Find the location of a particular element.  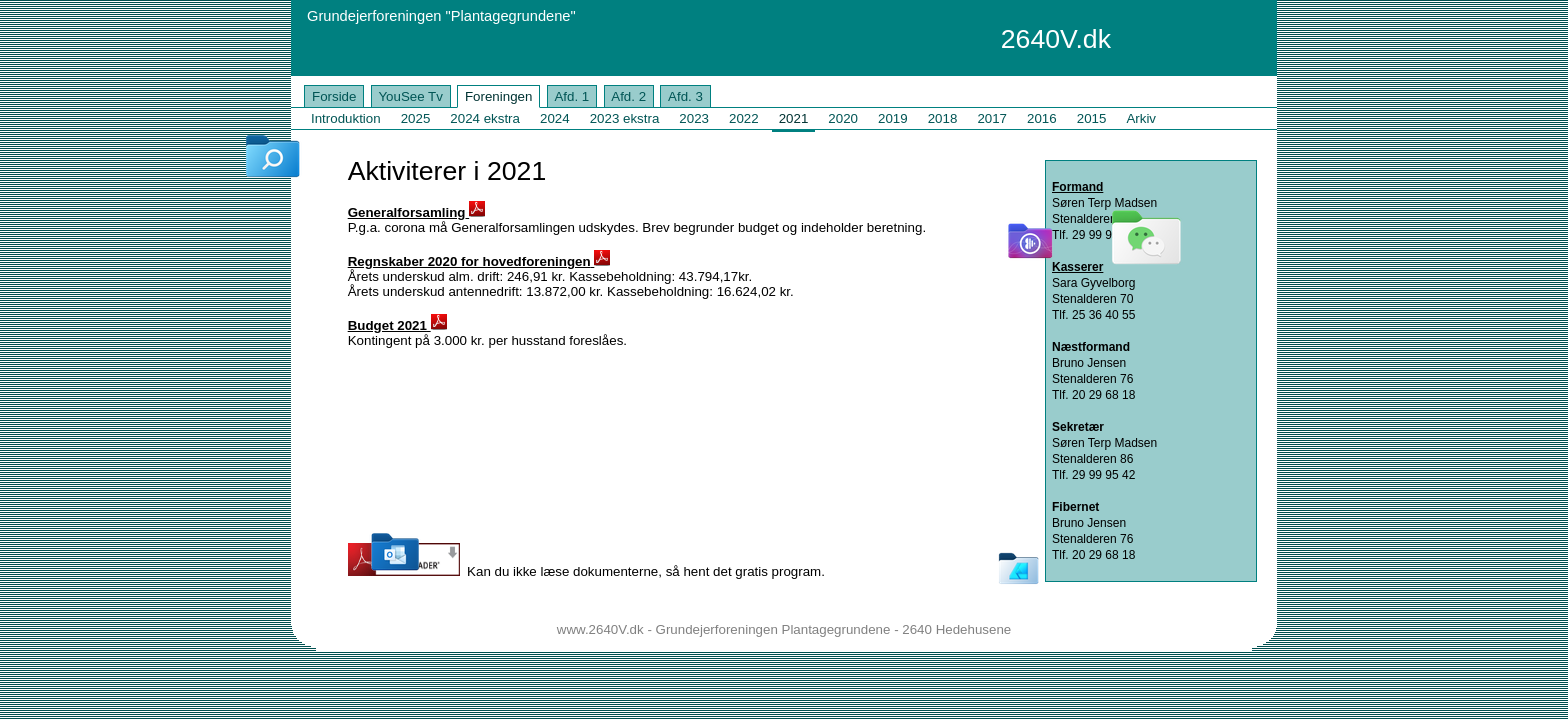

open folder containing Affinity Designer files is located at coordinates (1018, 569).